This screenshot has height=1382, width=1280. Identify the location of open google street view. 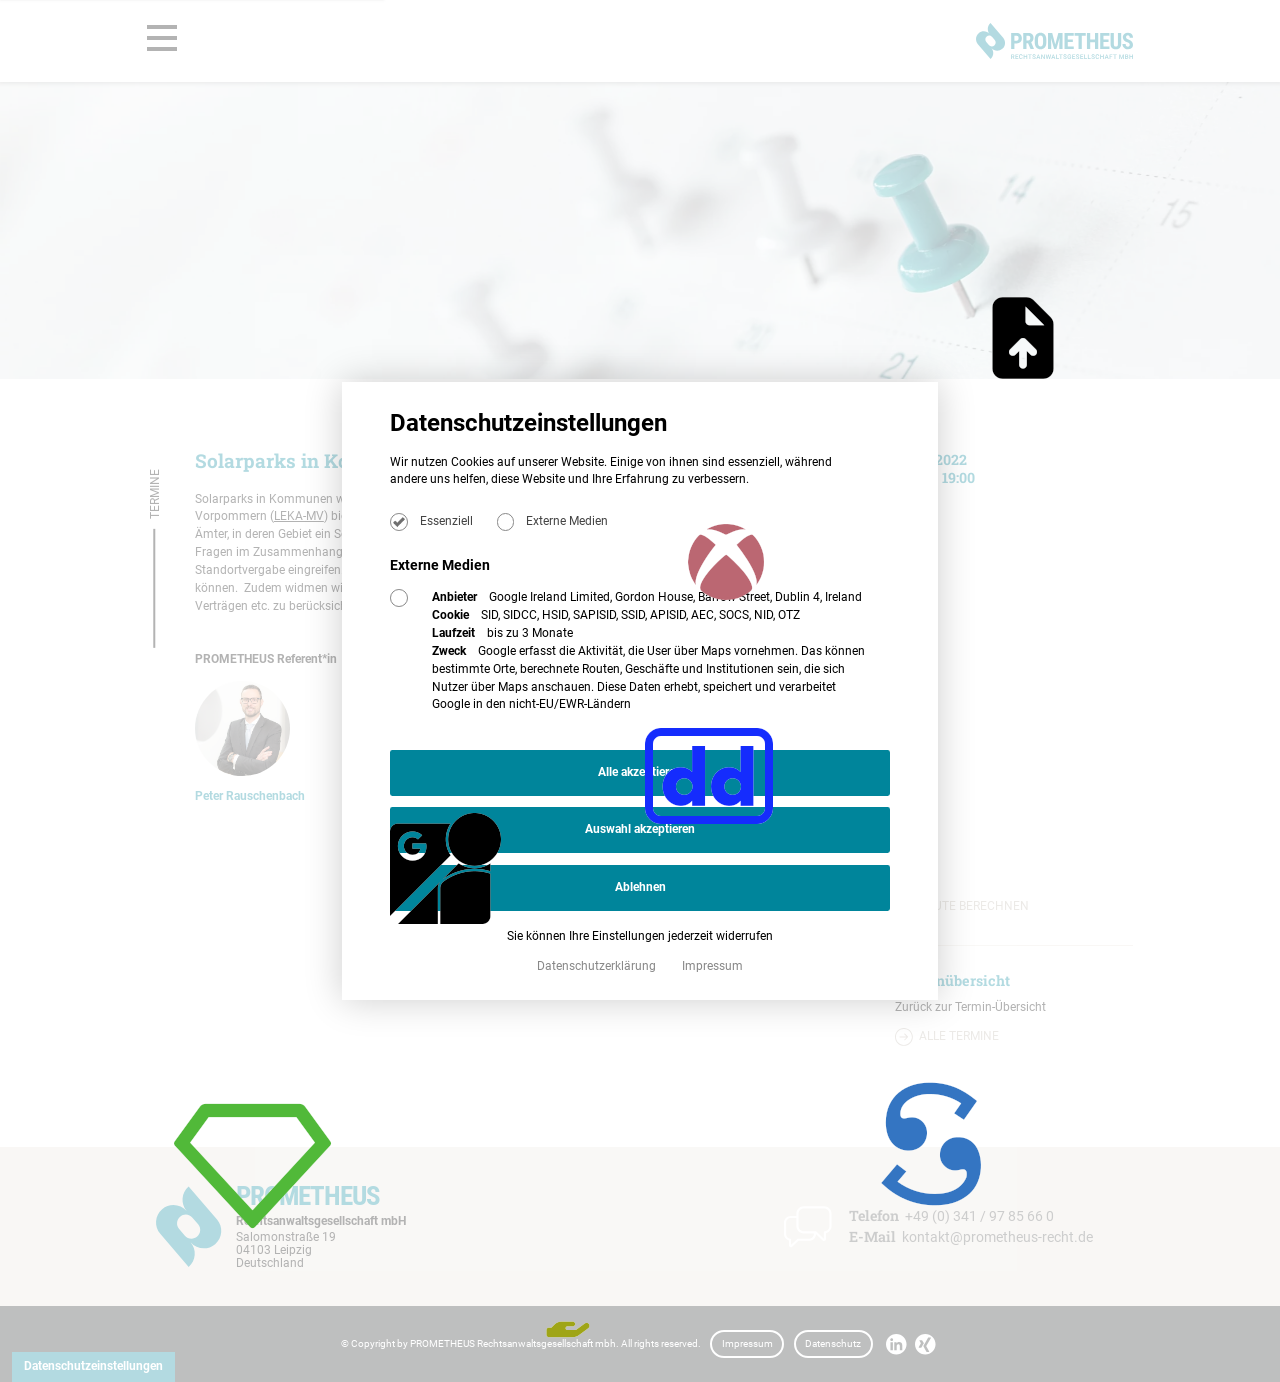
(445, 868).